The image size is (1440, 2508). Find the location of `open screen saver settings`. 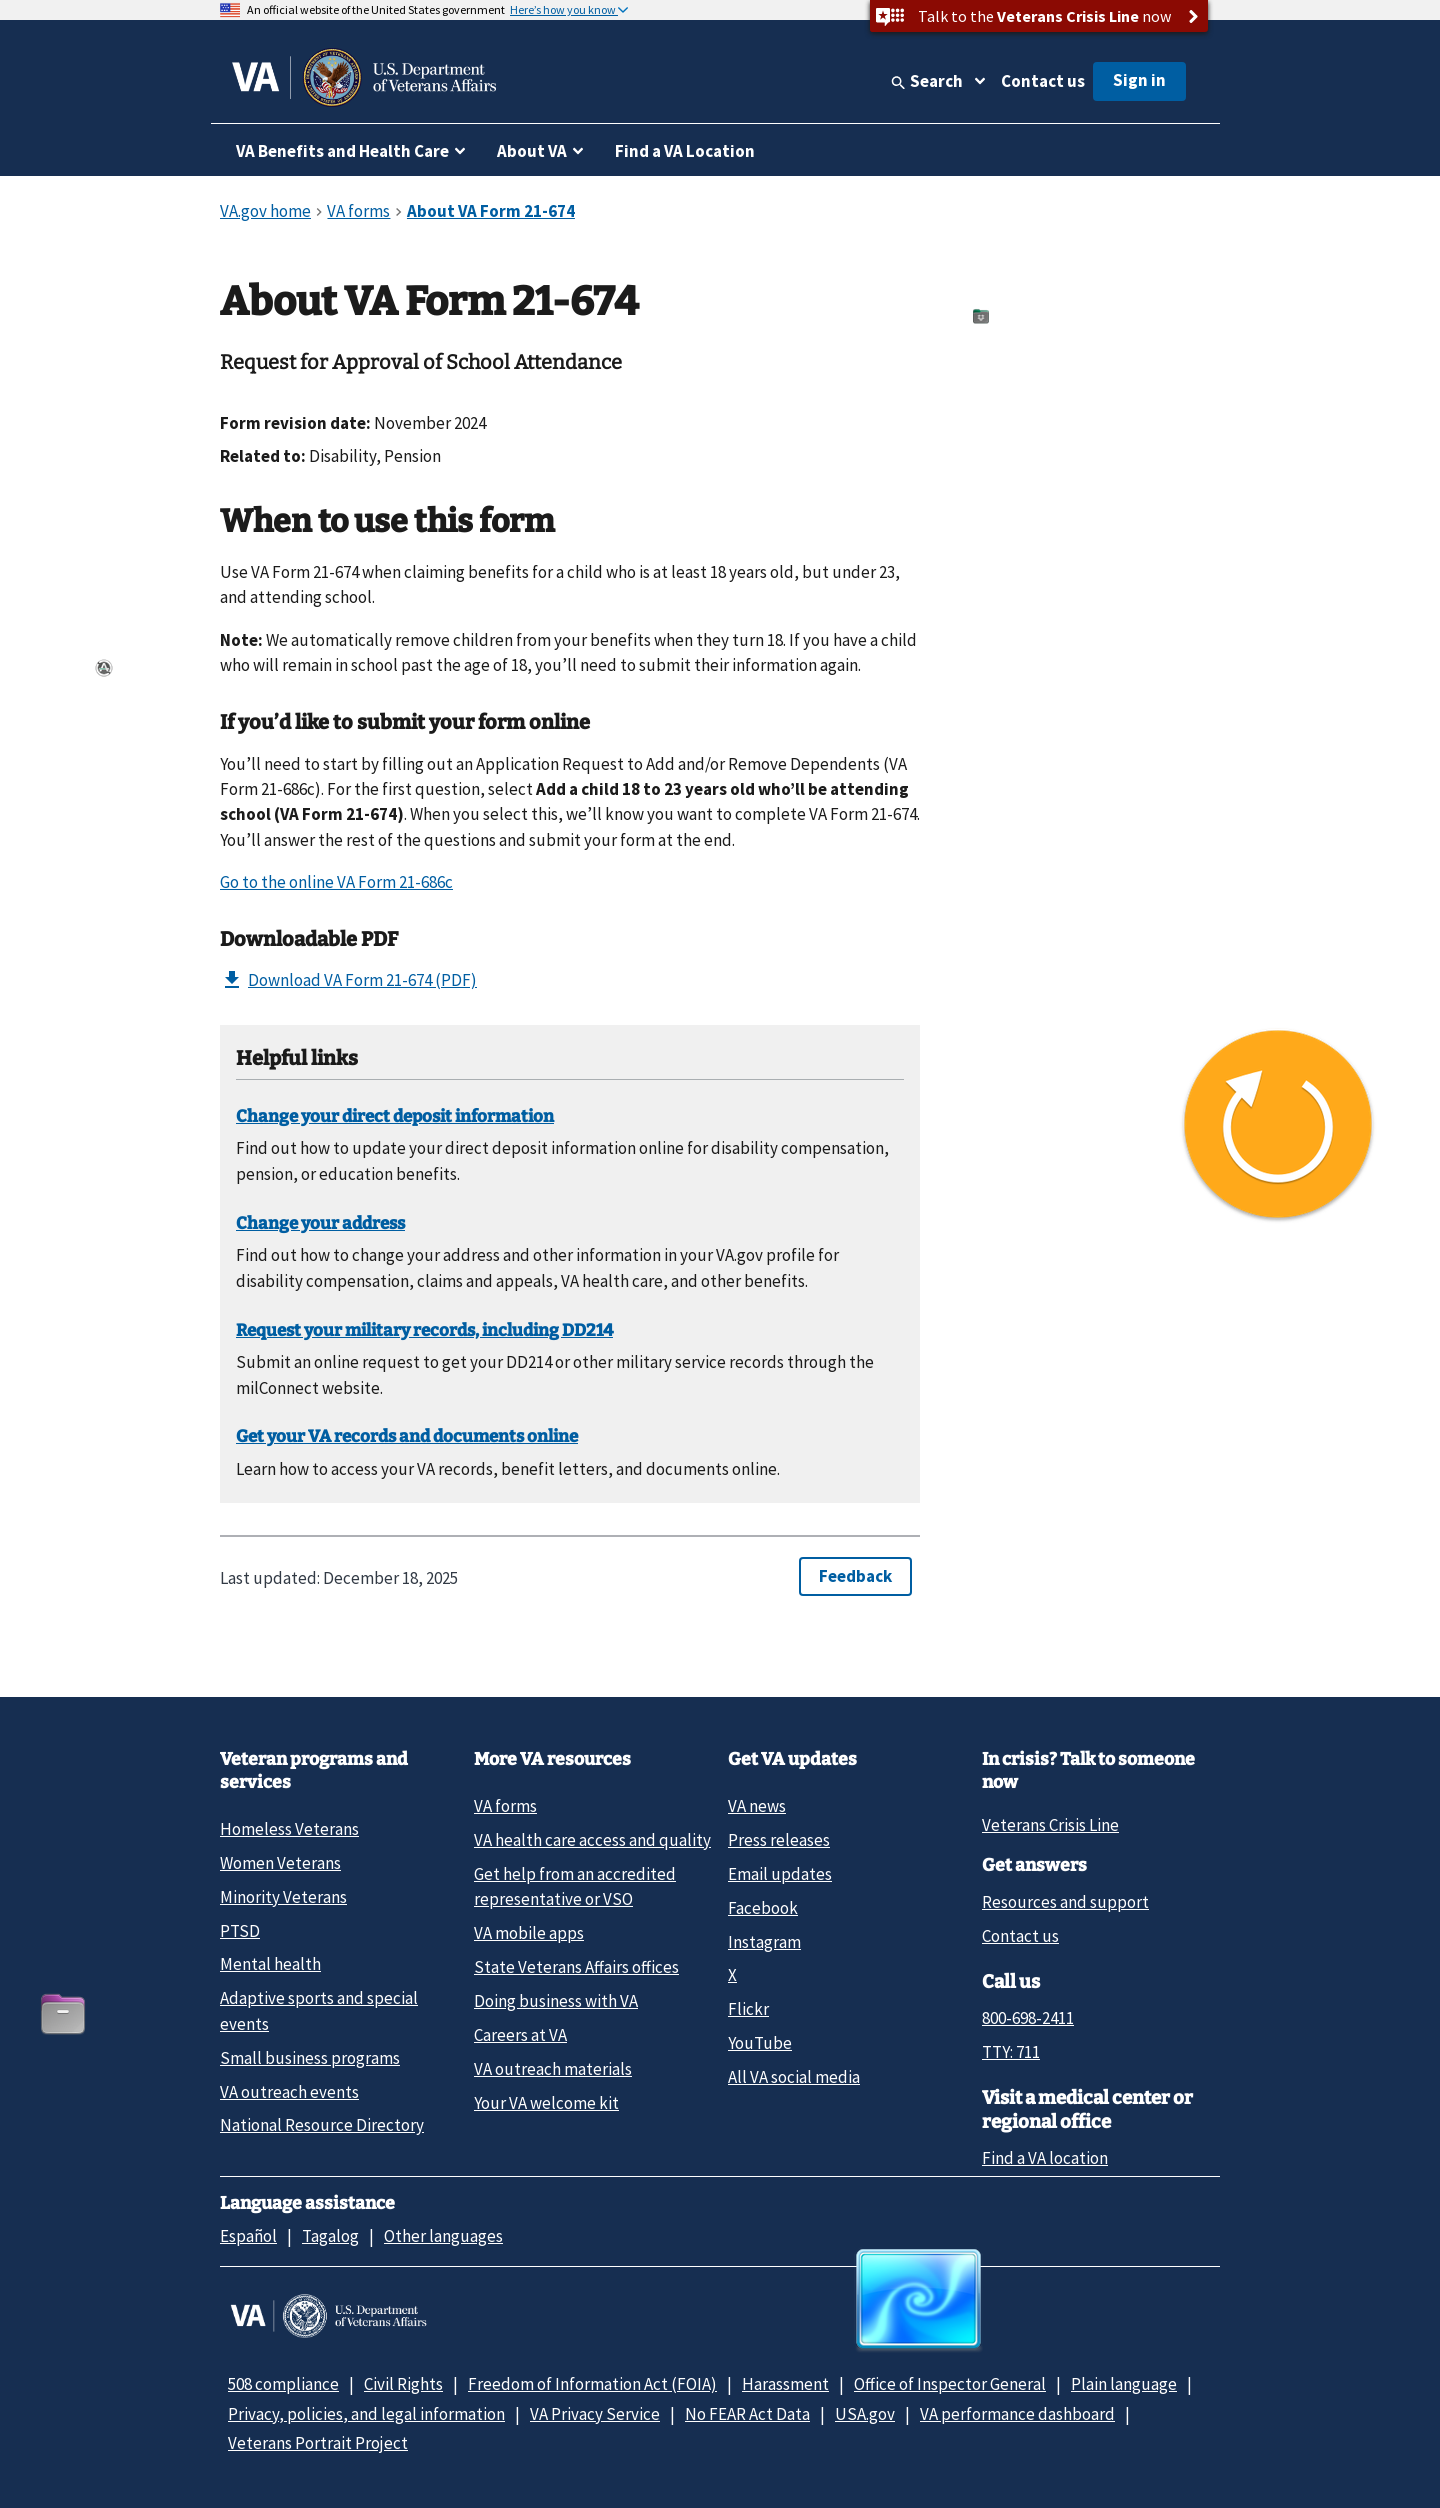

open screen saver settings is located at coordinates (918, 2301).